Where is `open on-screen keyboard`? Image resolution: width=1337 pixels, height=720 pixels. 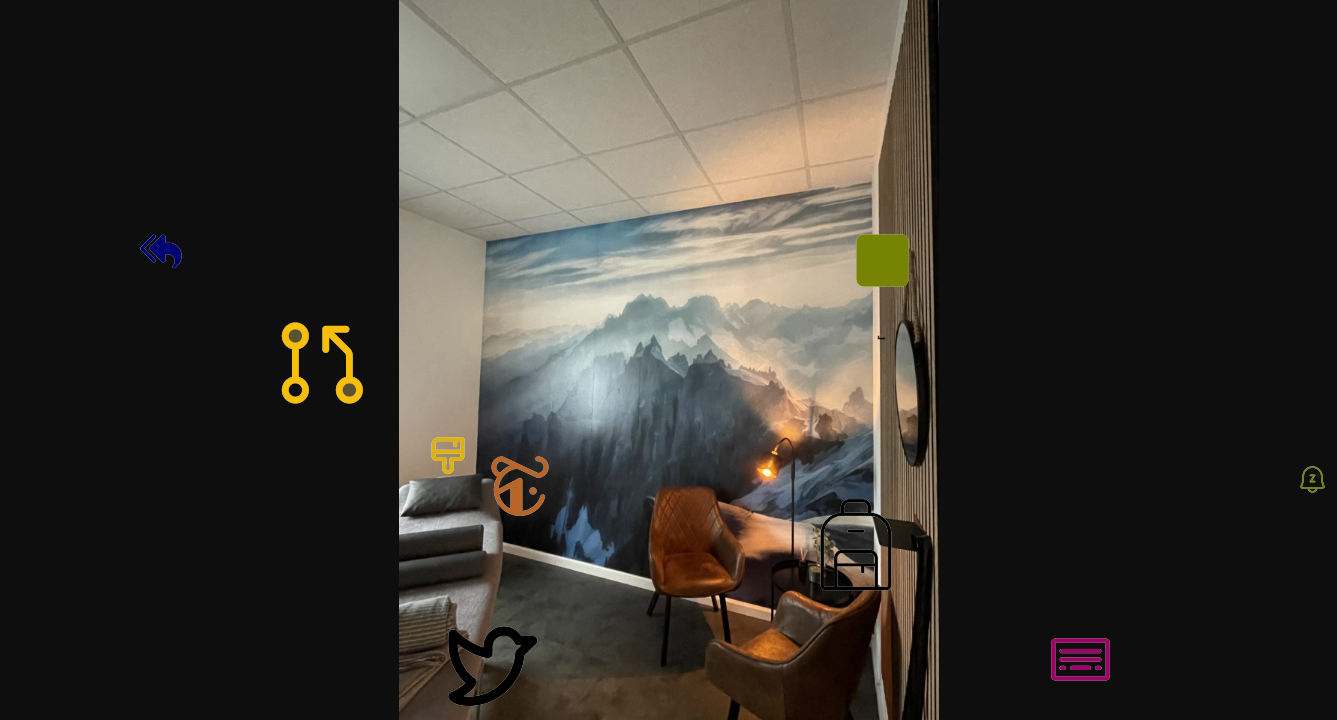 open on-screen keyboard is located at coordinates (1080, 659).